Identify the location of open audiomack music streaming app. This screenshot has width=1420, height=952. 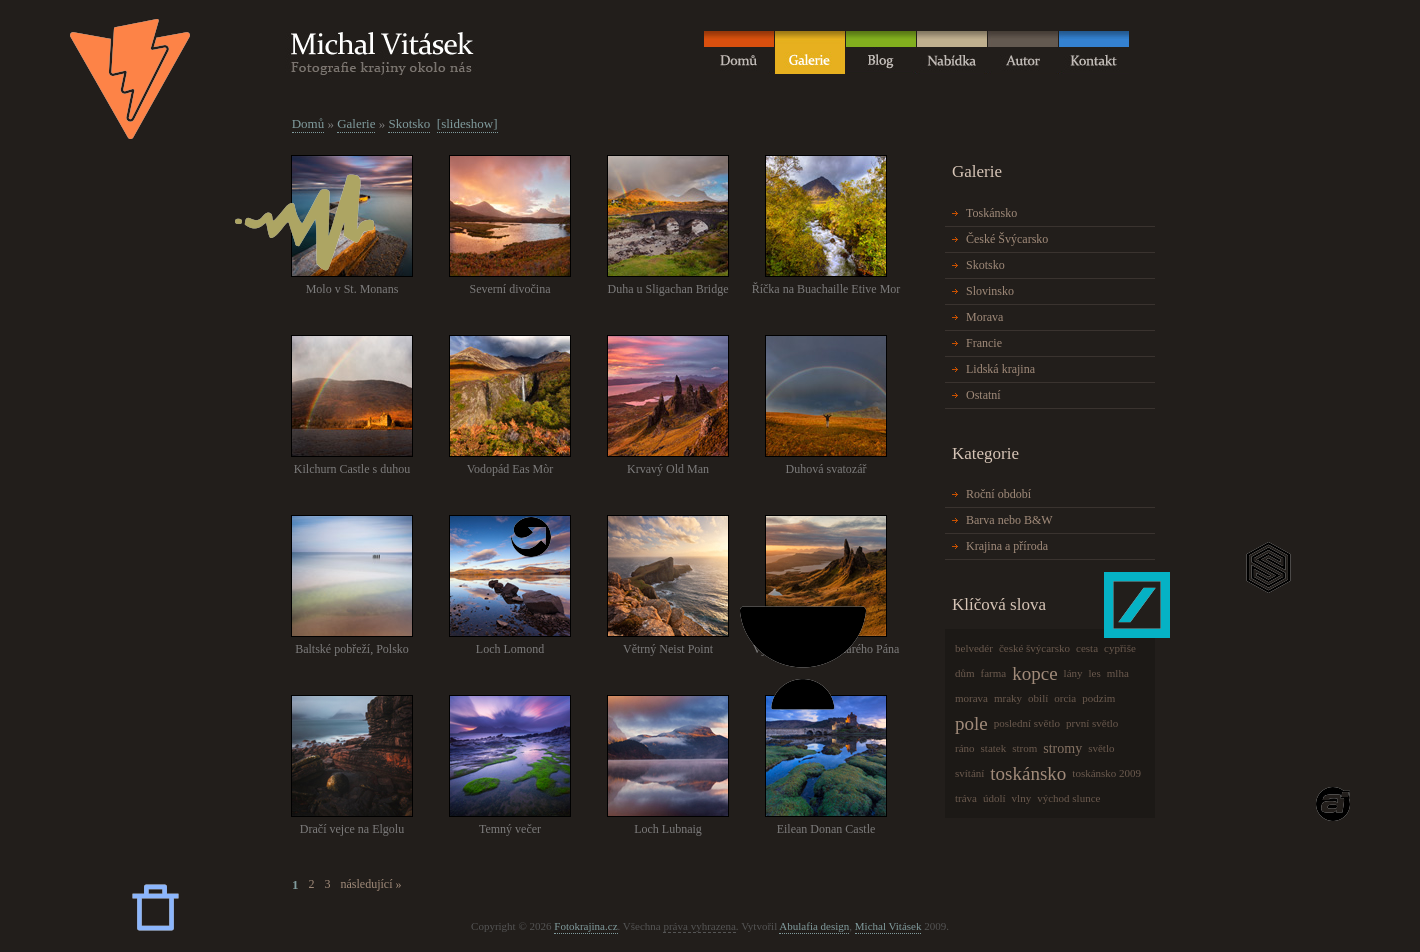
(304, 222).